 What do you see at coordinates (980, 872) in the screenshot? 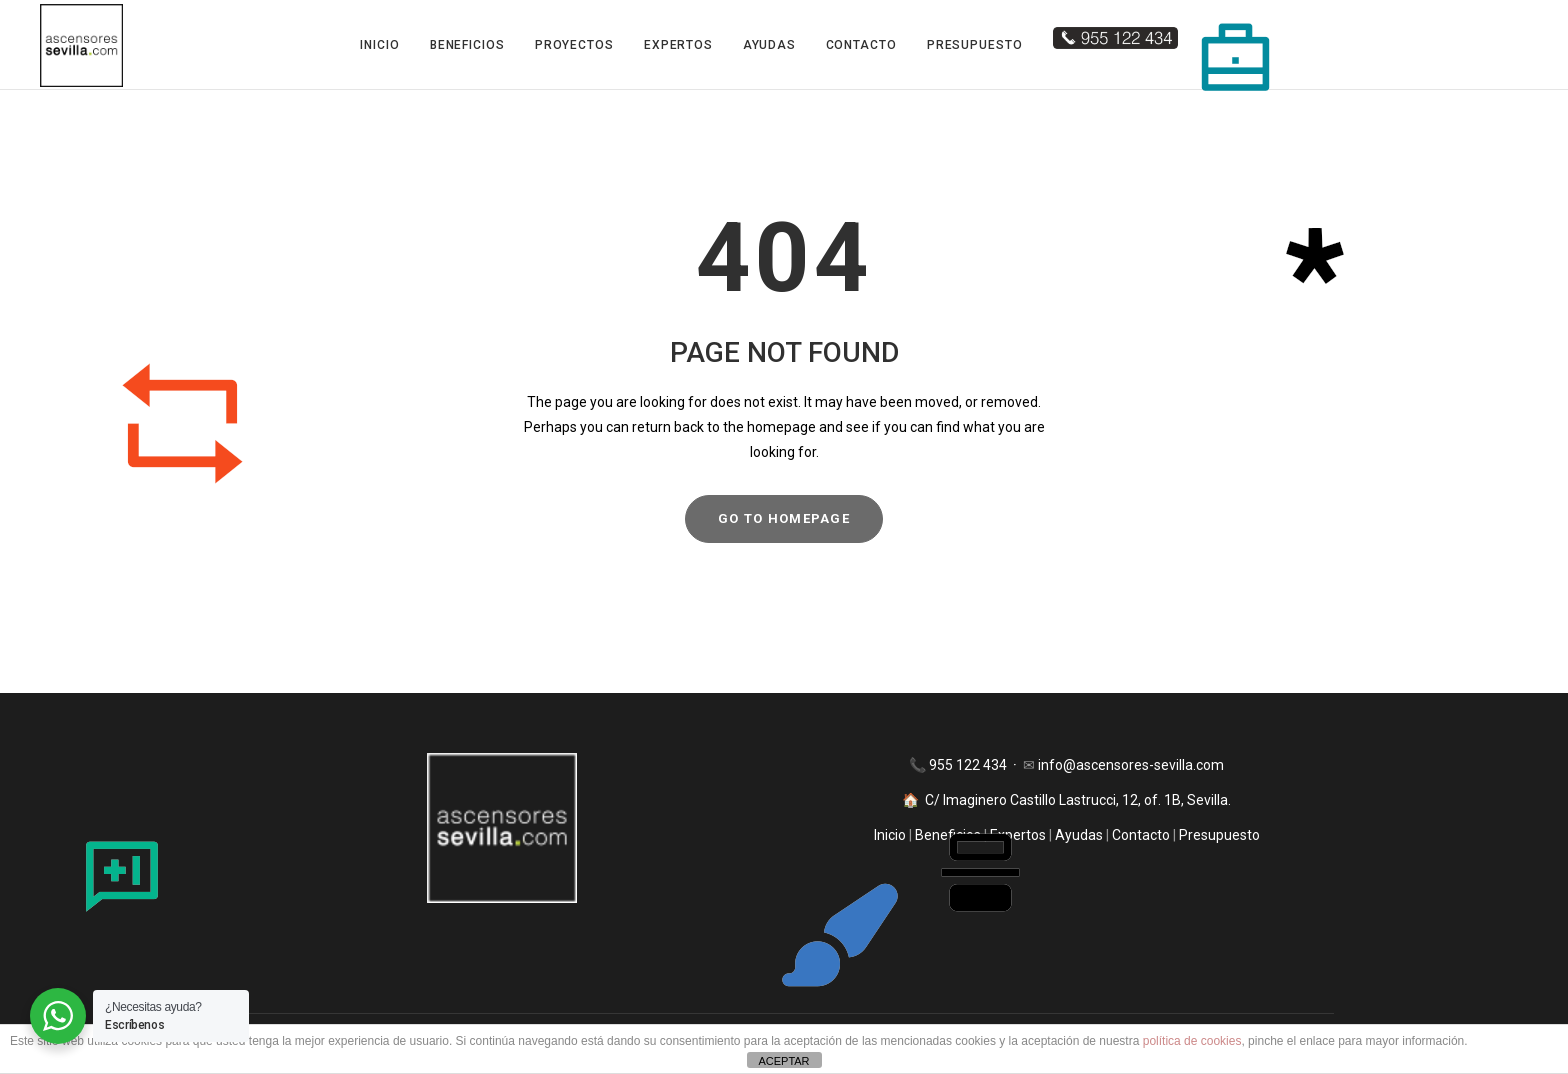
I see `flip content vertically` at bounding box center [980, 872].